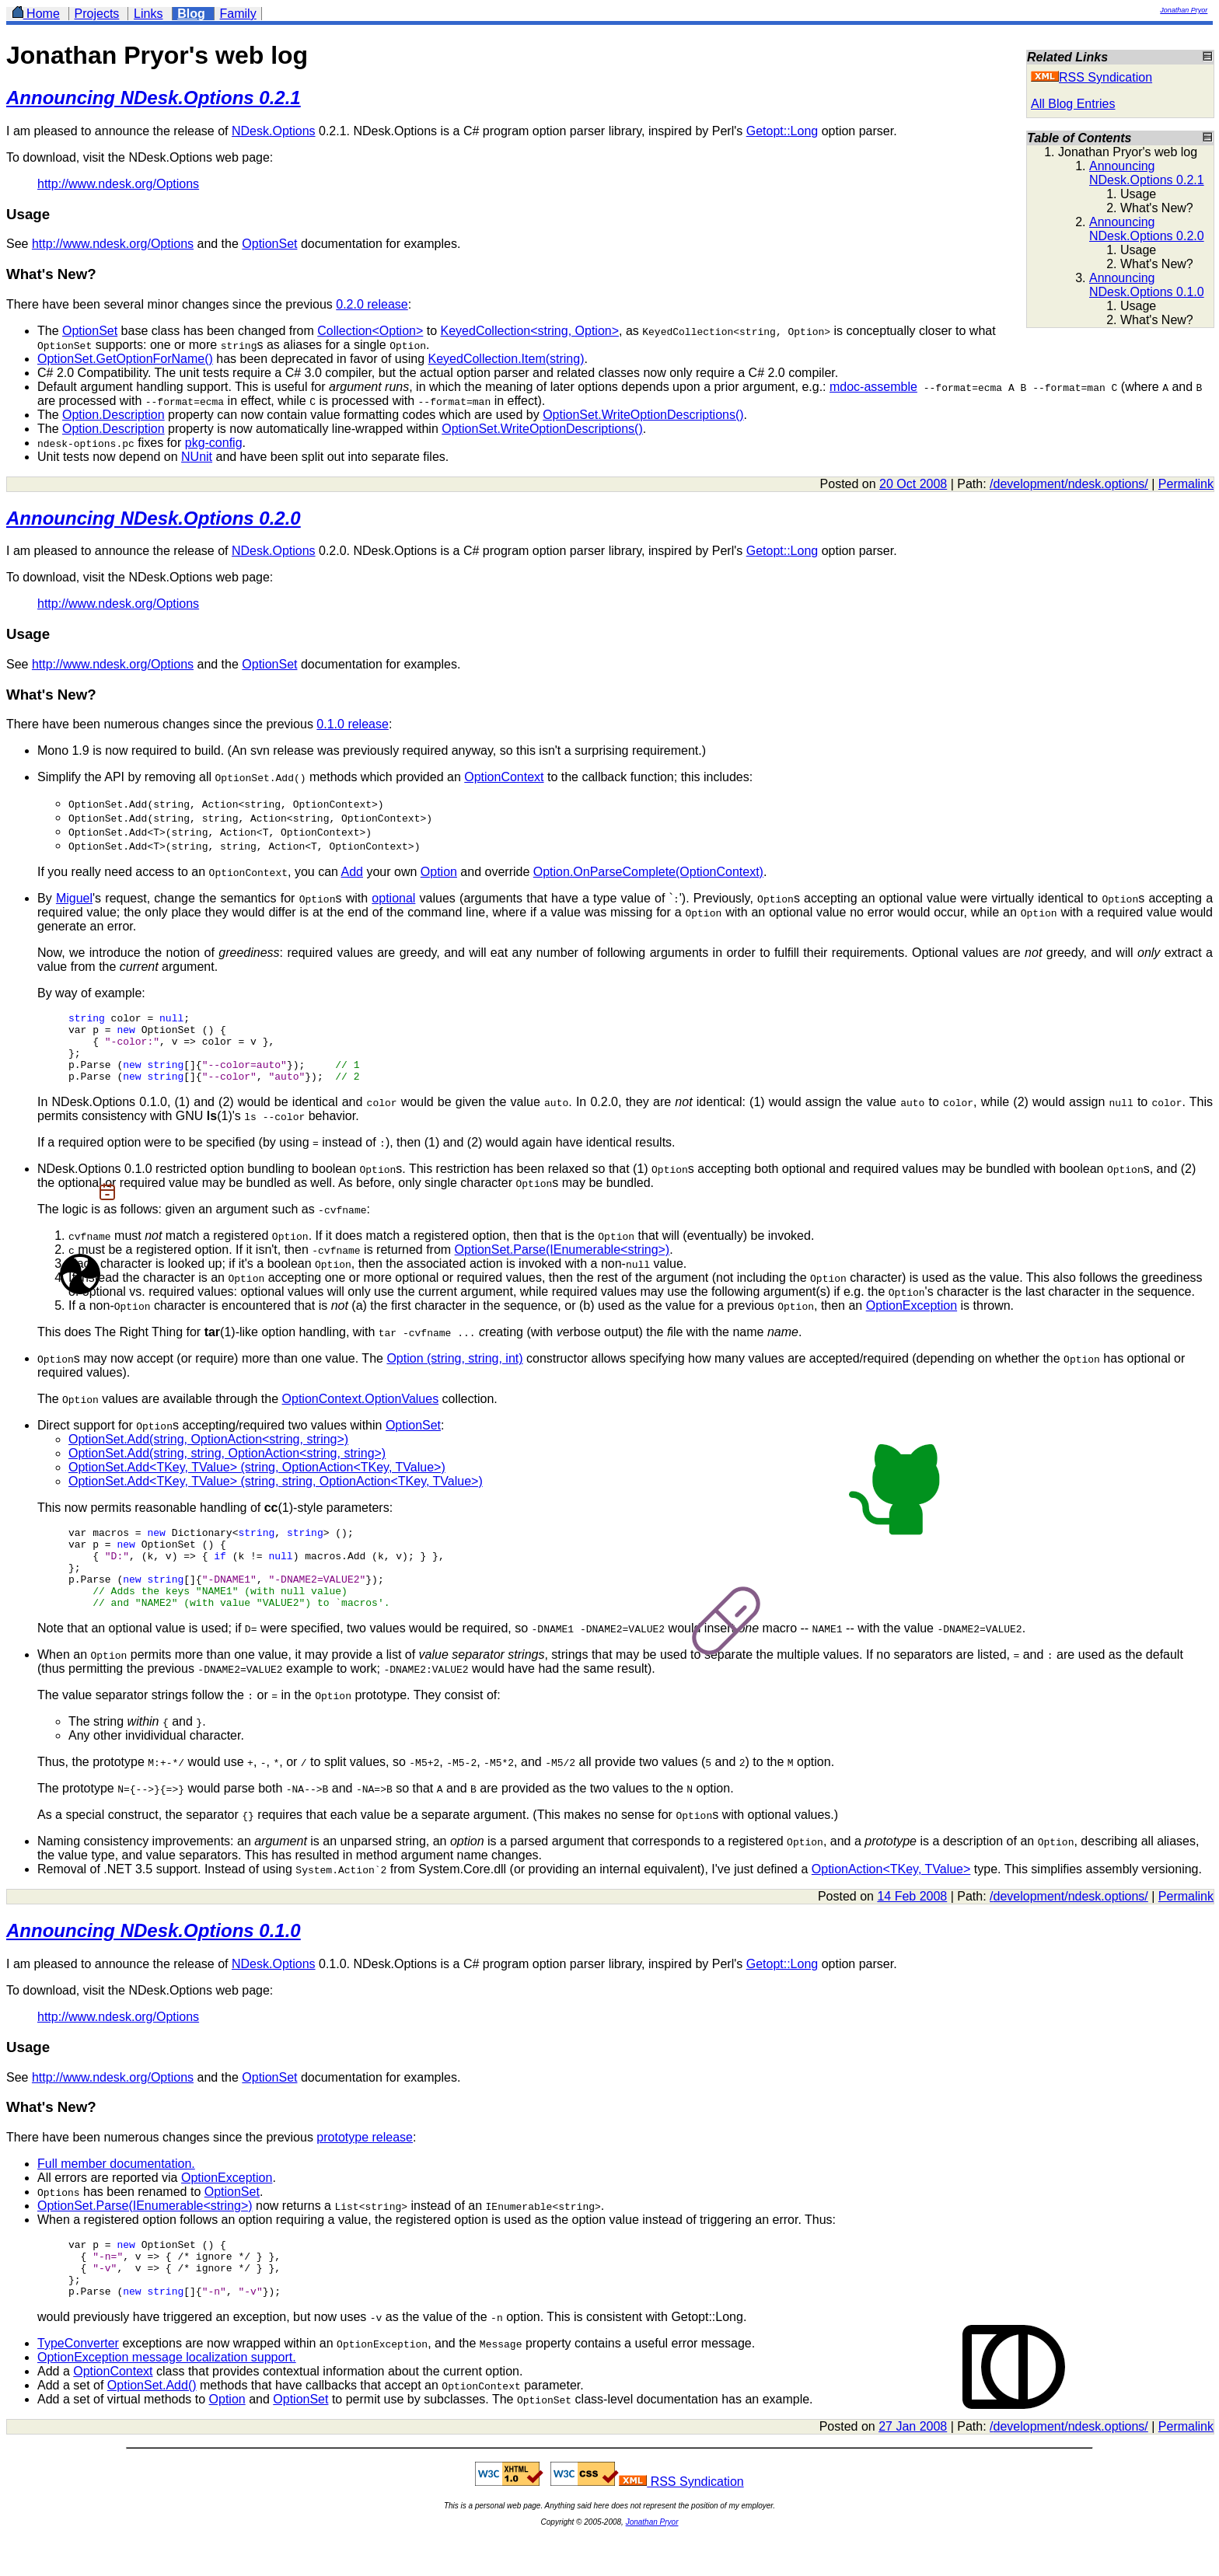 This screenshot has width=1219, height=2576. I want to click on visit github repository, so click(903, 1488).